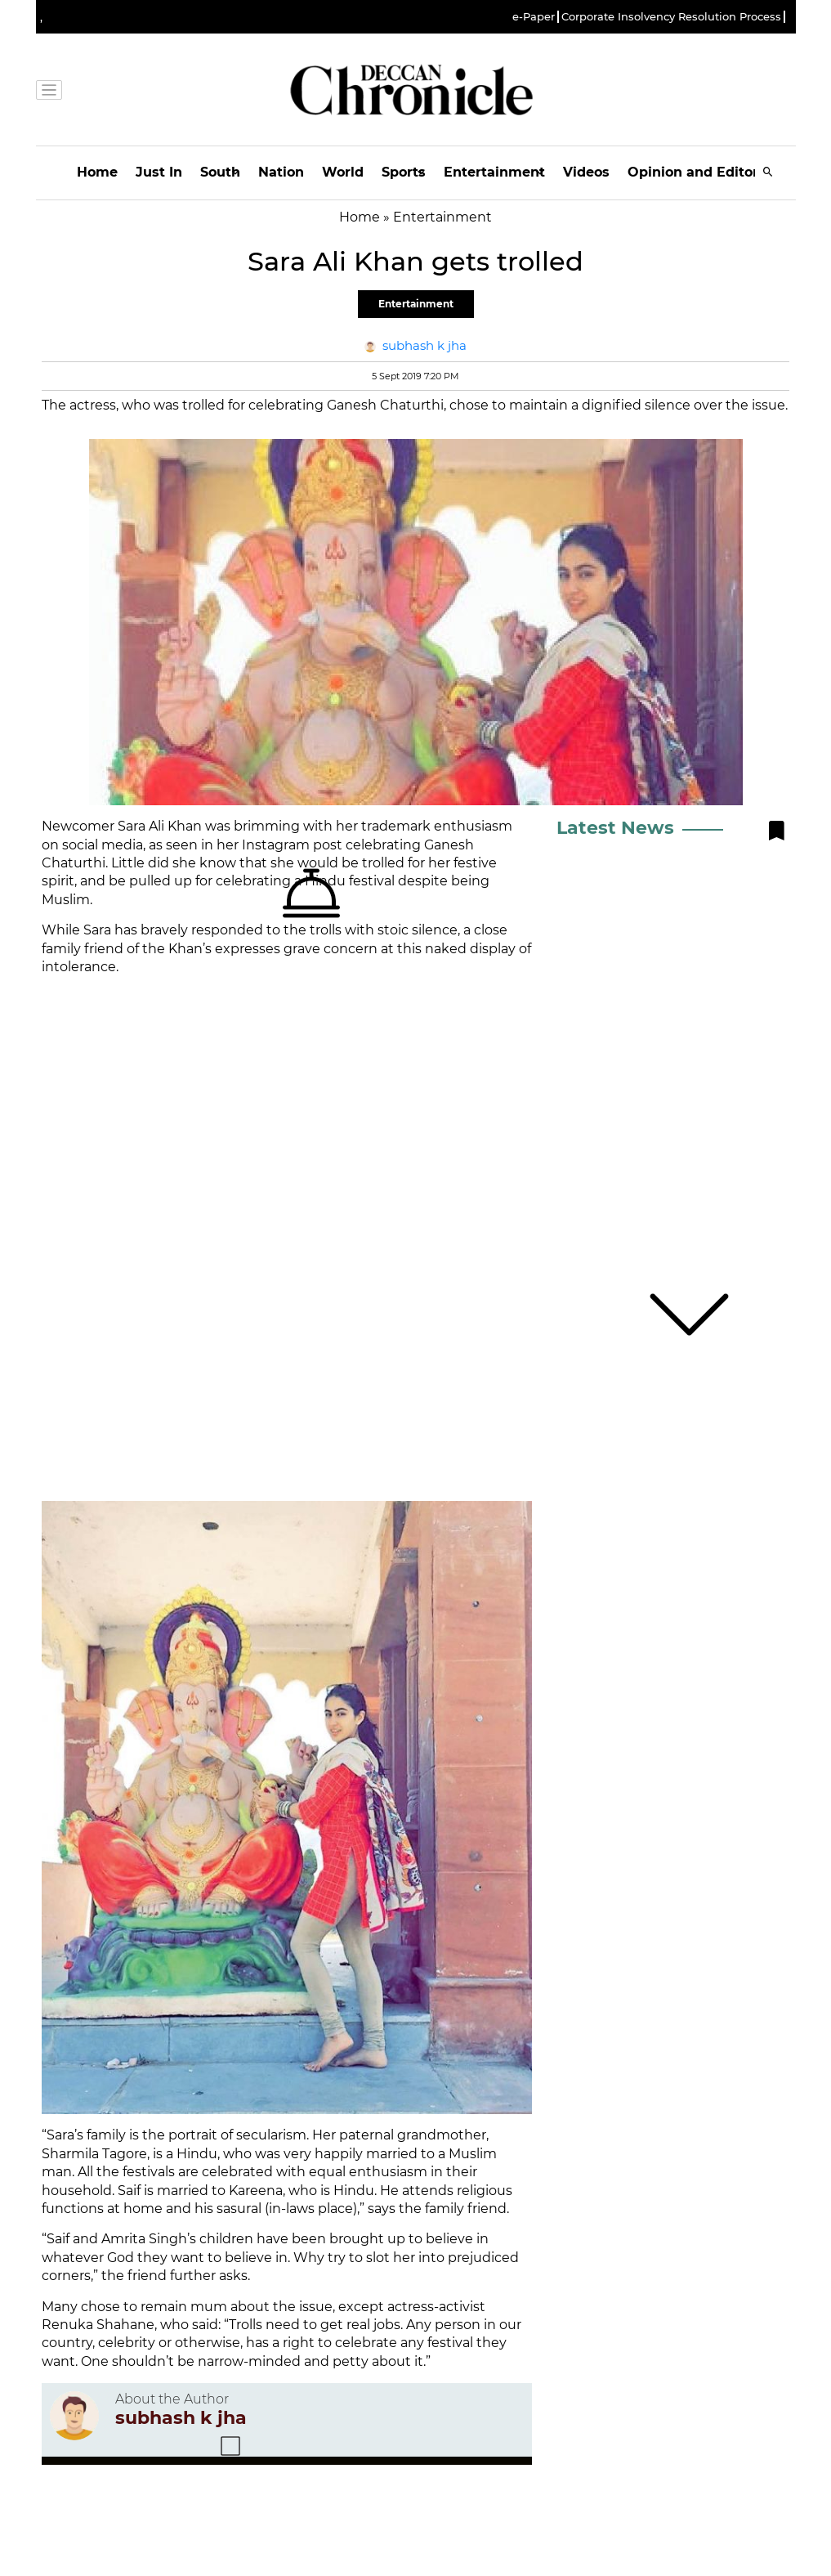  I want to click on request assistance or service, so click(311, 895).